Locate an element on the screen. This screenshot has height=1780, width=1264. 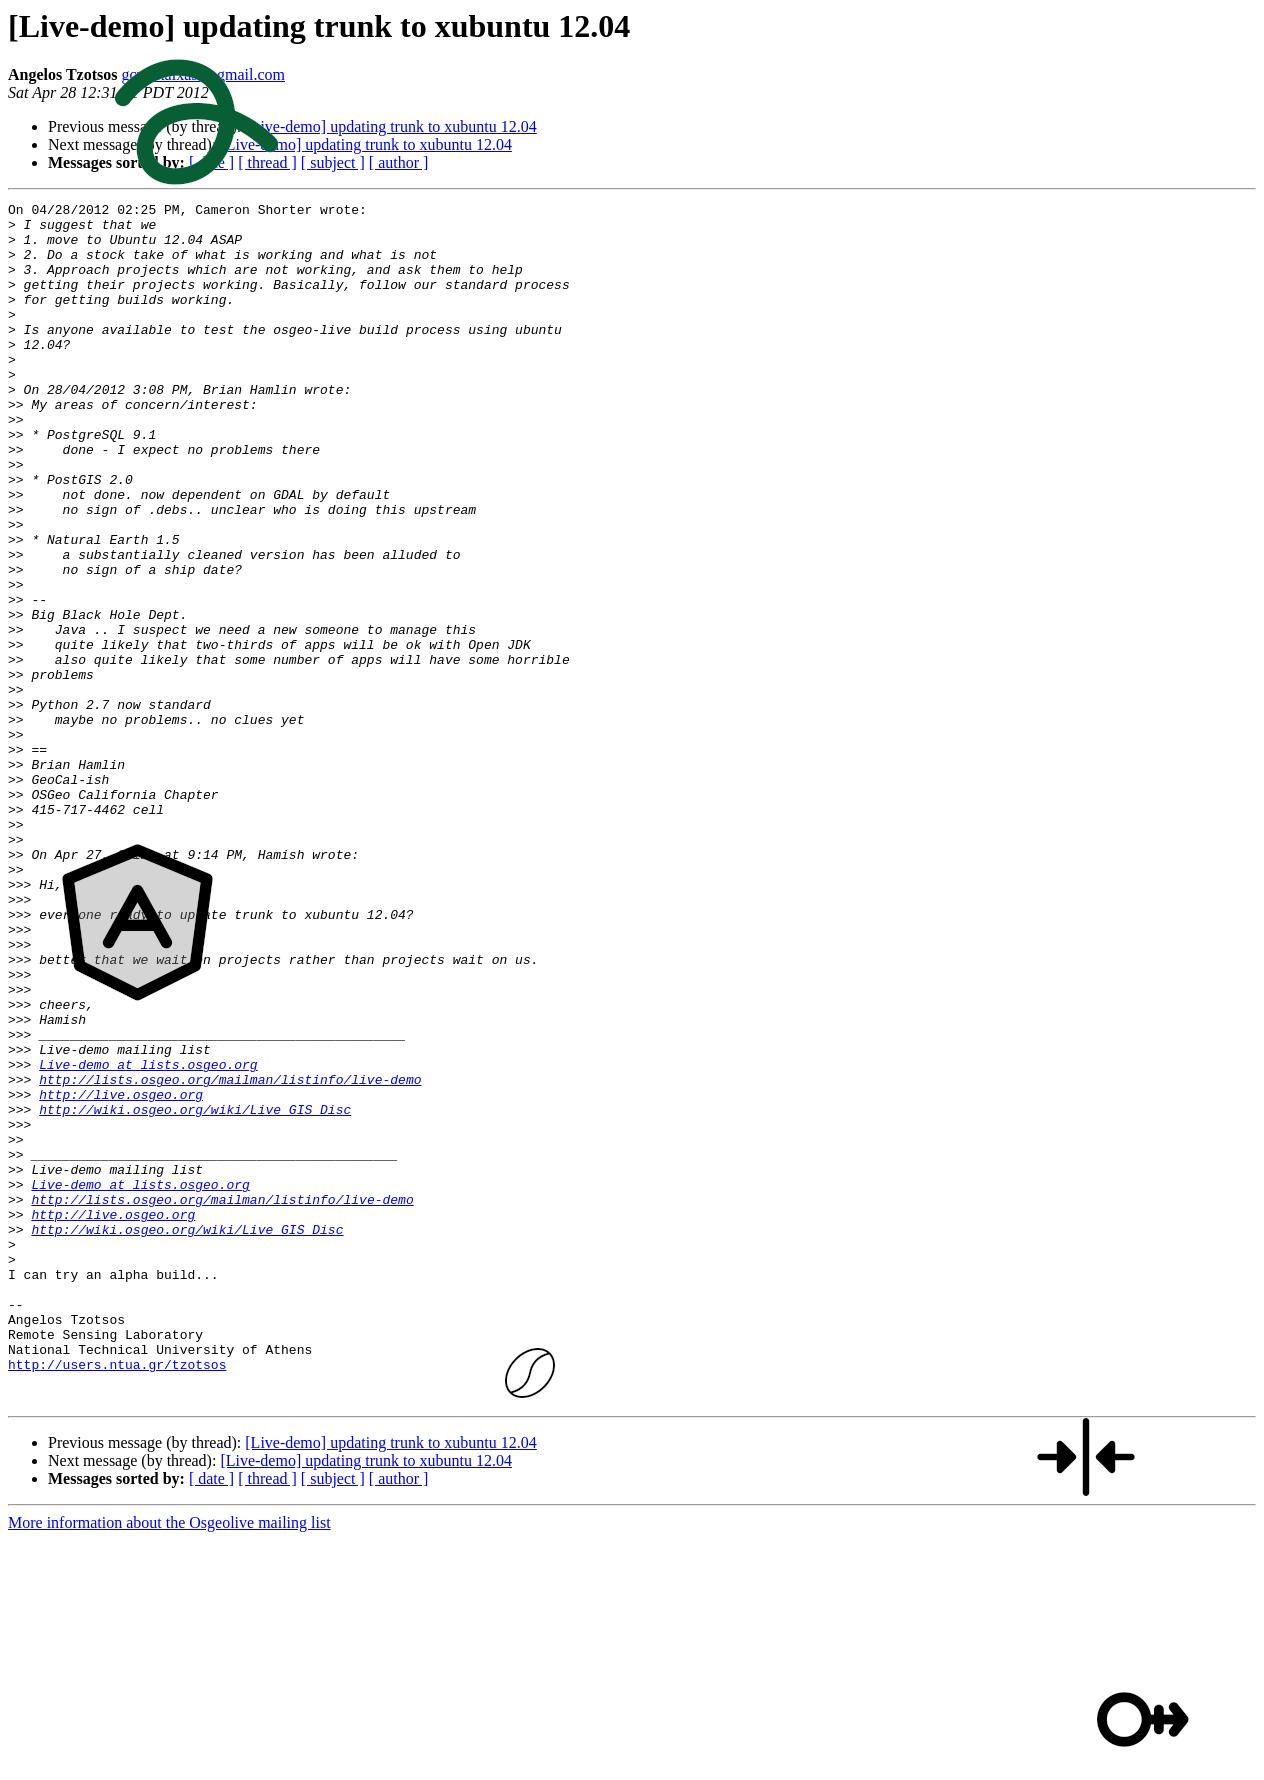
collapse or minimize horizontal spacing is located at coordinates (1086, 1457).